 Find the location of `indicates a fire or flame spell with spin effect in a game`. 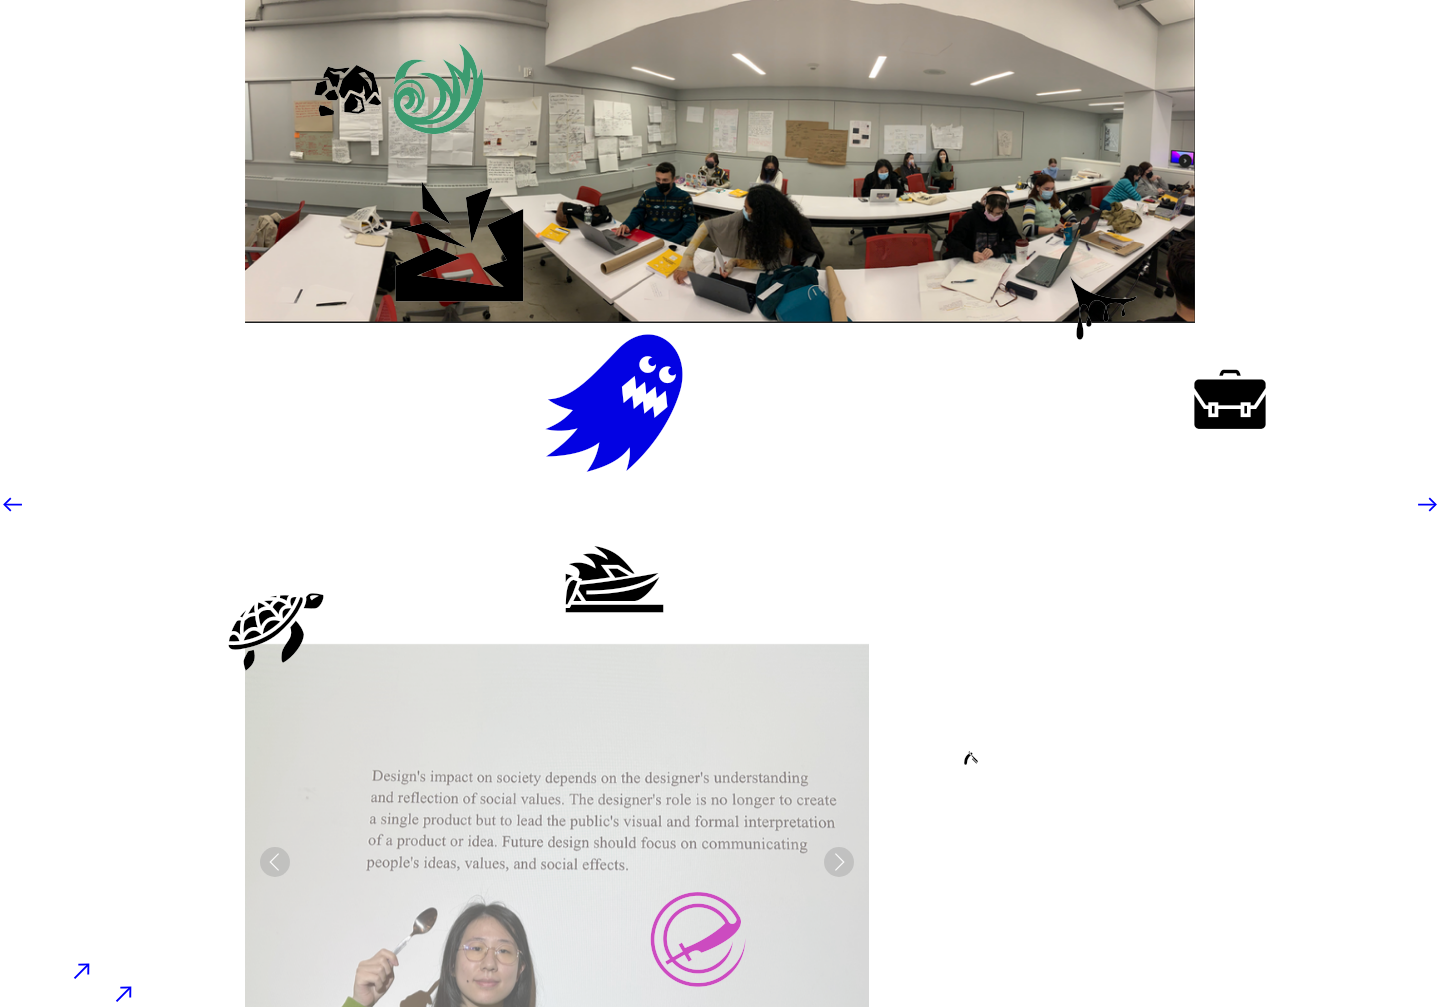

indicates a fire or flame spell with spin effect in a game is located at coordinates (438, 88).